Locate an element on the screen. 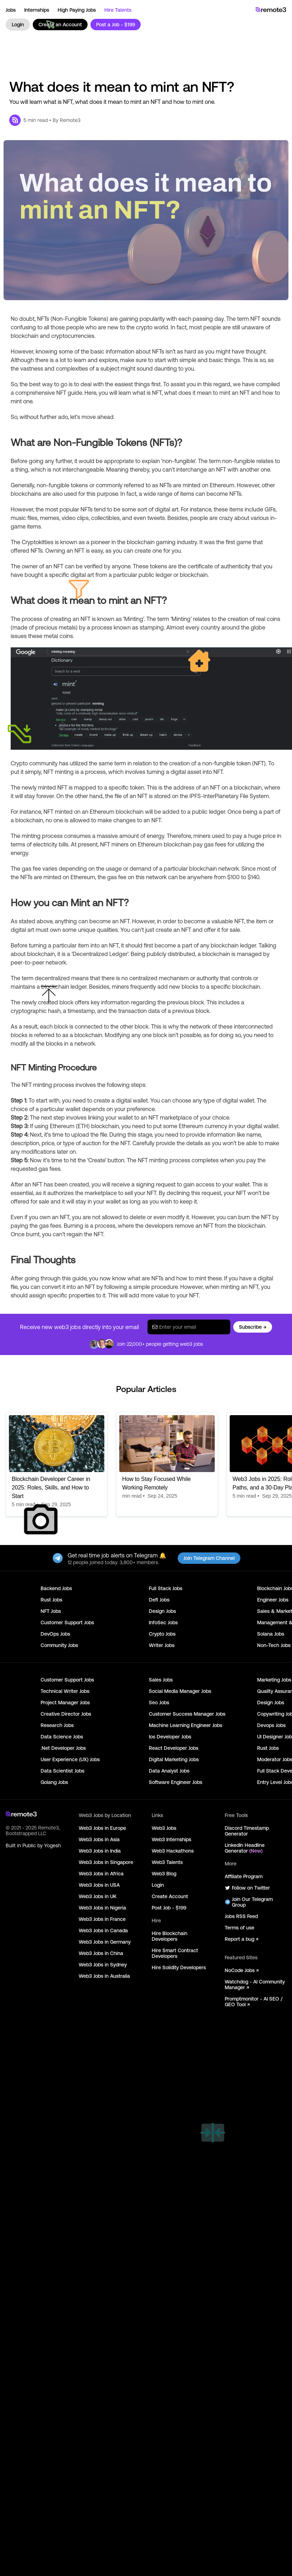 The width and height of the screenshot is (292, 2576). scroll to top of page is located at coordinates (49, 994).